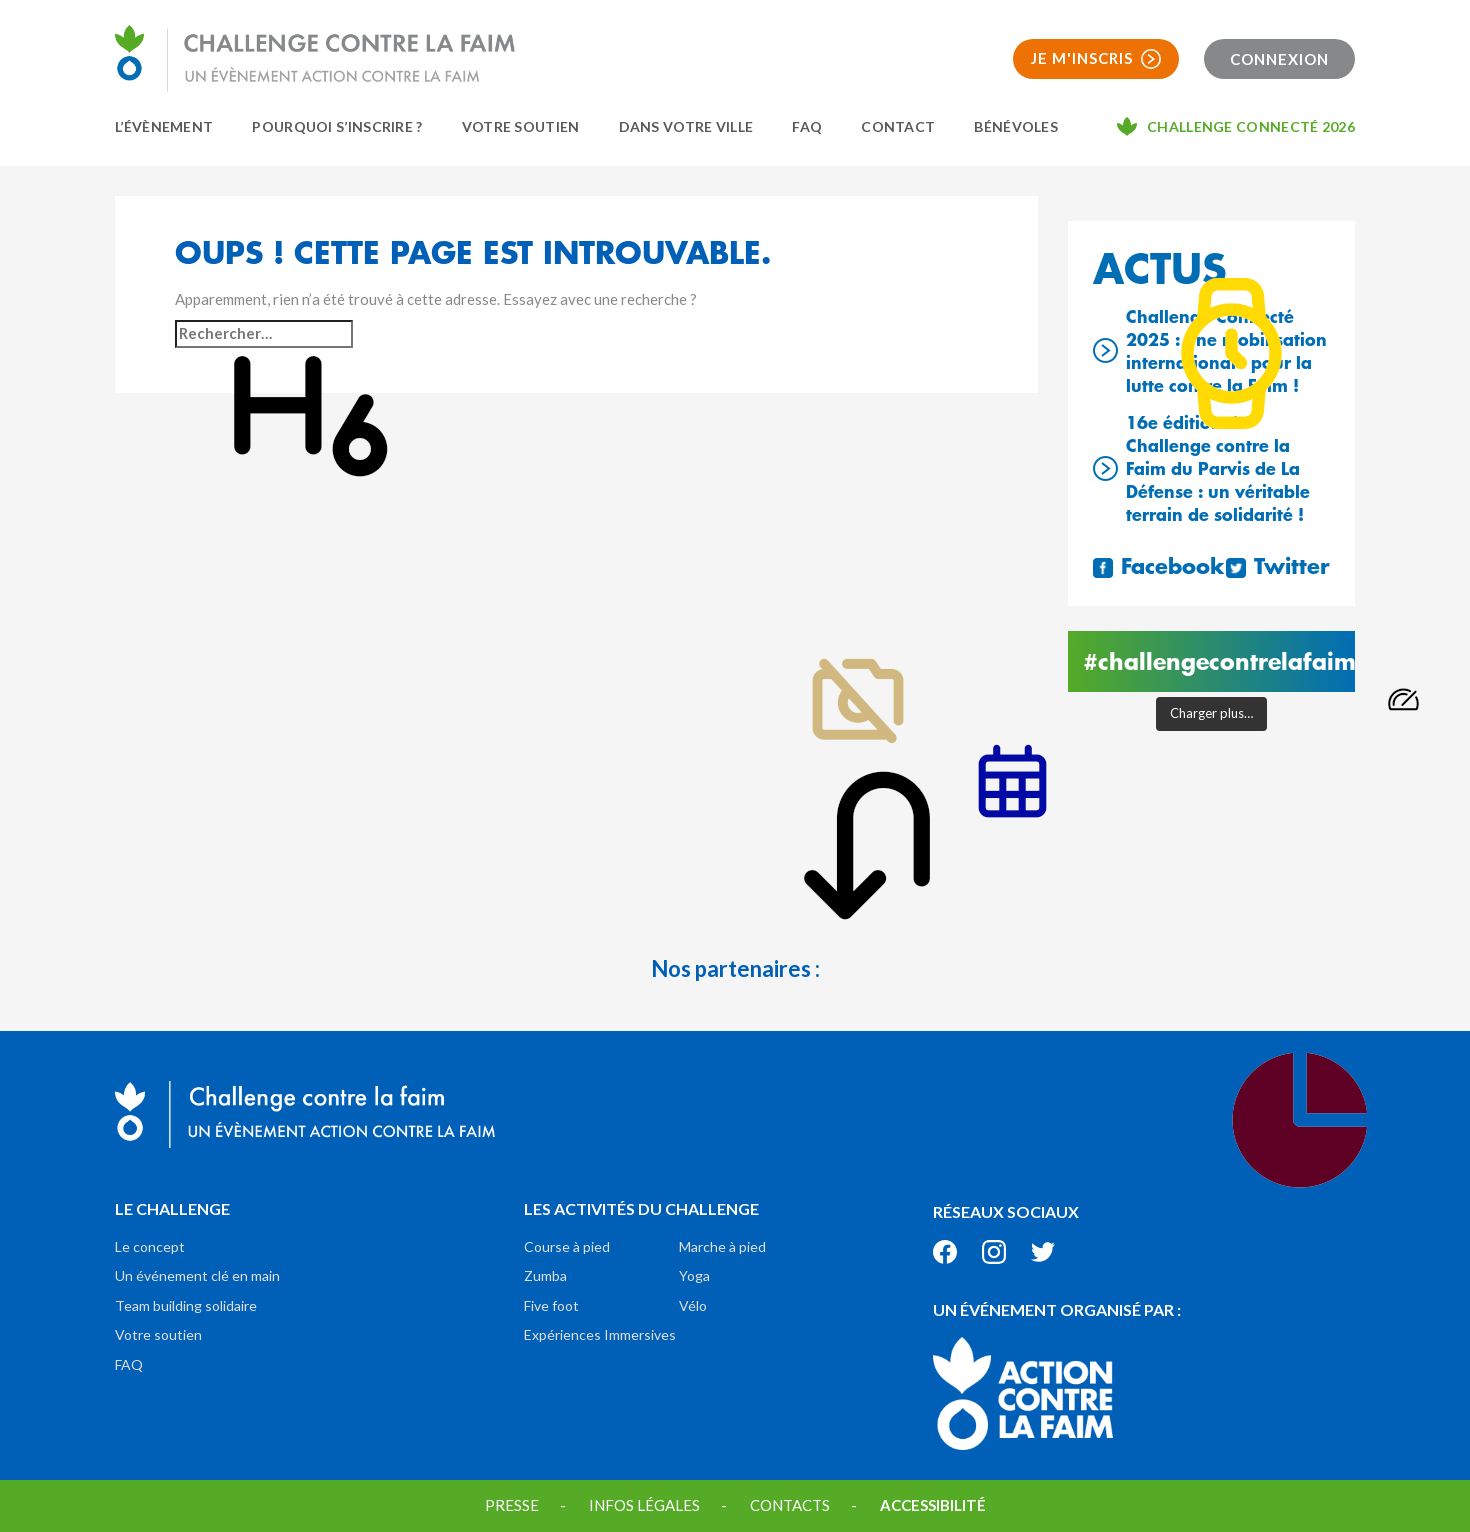 The height and width of the screenshot is (1532, 1470). What do you see at coordinates (872, 845) in the screenshot?
I see `undo or reverse last action` at bounding box center [872, 845].